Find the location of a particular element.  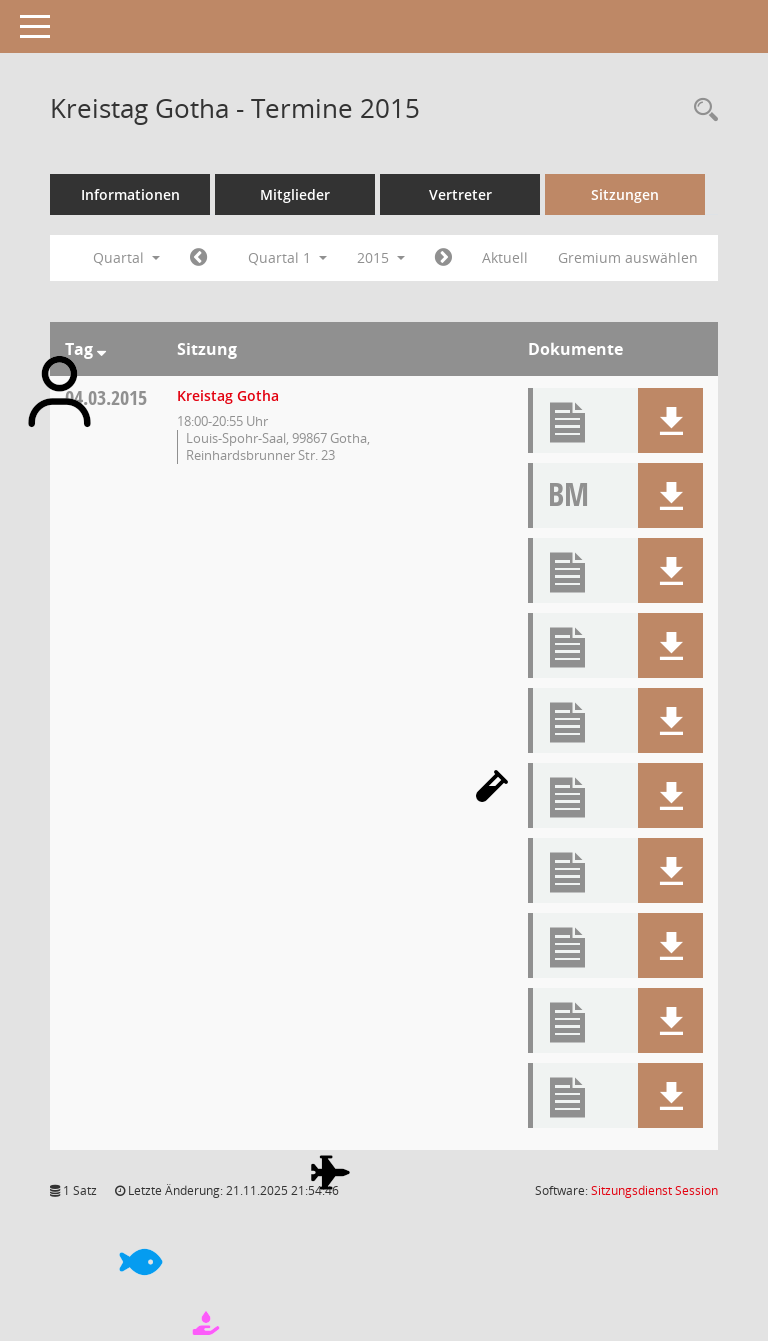

view your profile is located at coordinates (59, 391).